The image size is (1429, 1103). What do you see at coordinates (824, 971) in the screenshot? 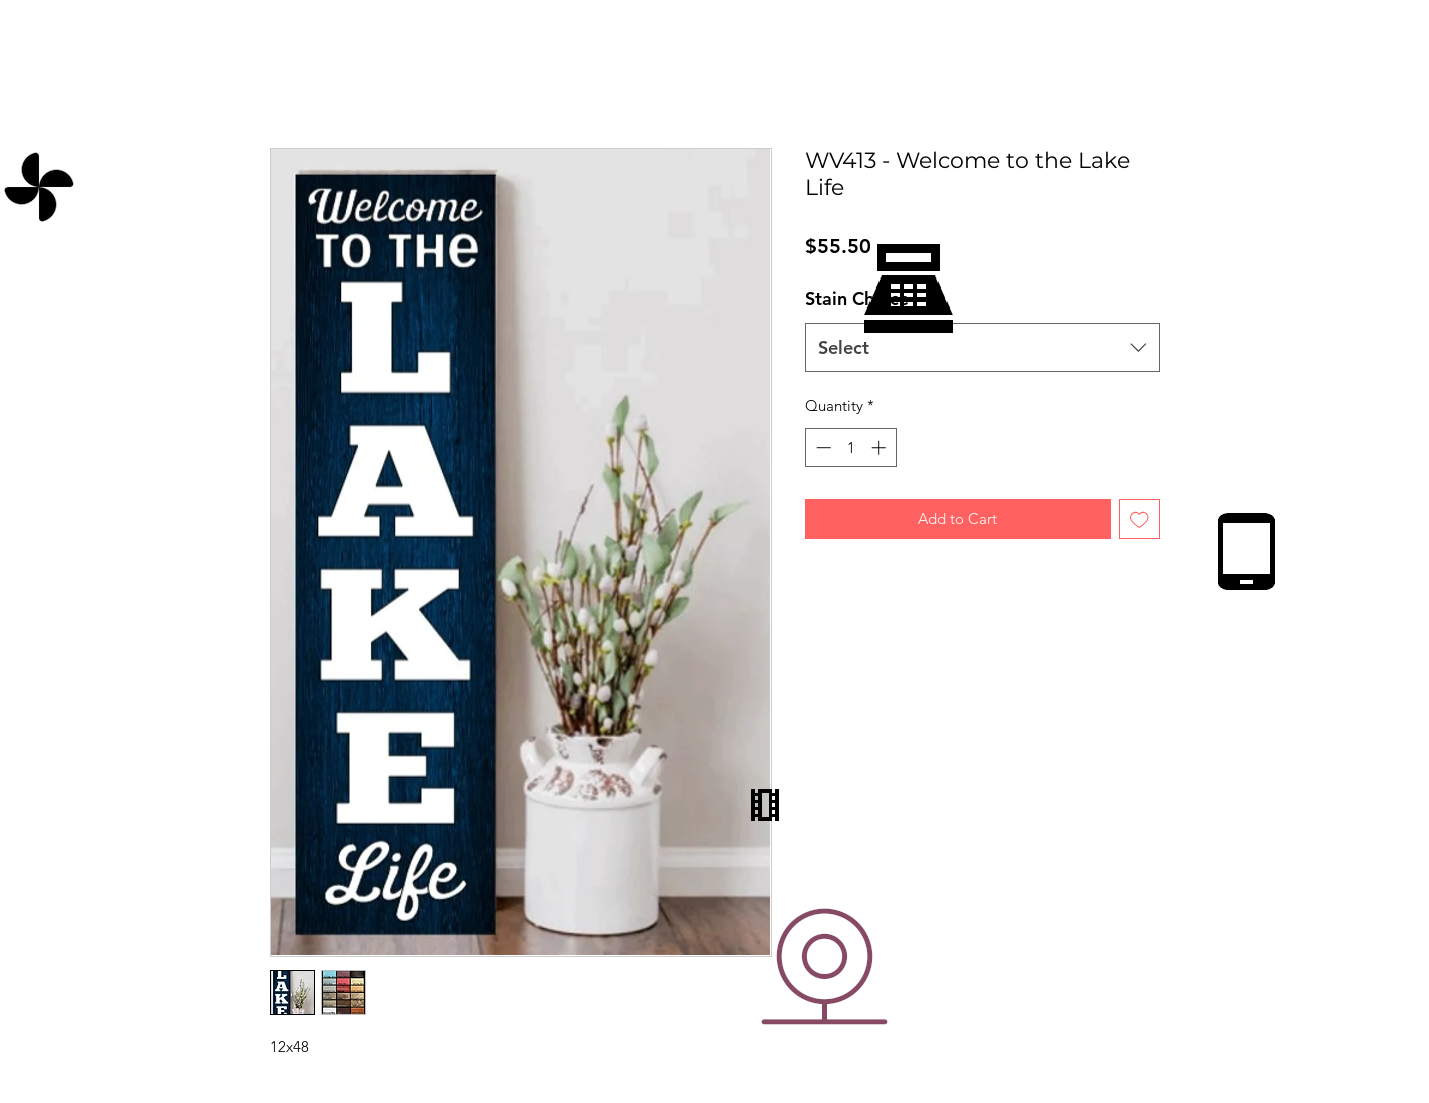
I see `enable webcam or video camera` at bounding box center [824, 971].